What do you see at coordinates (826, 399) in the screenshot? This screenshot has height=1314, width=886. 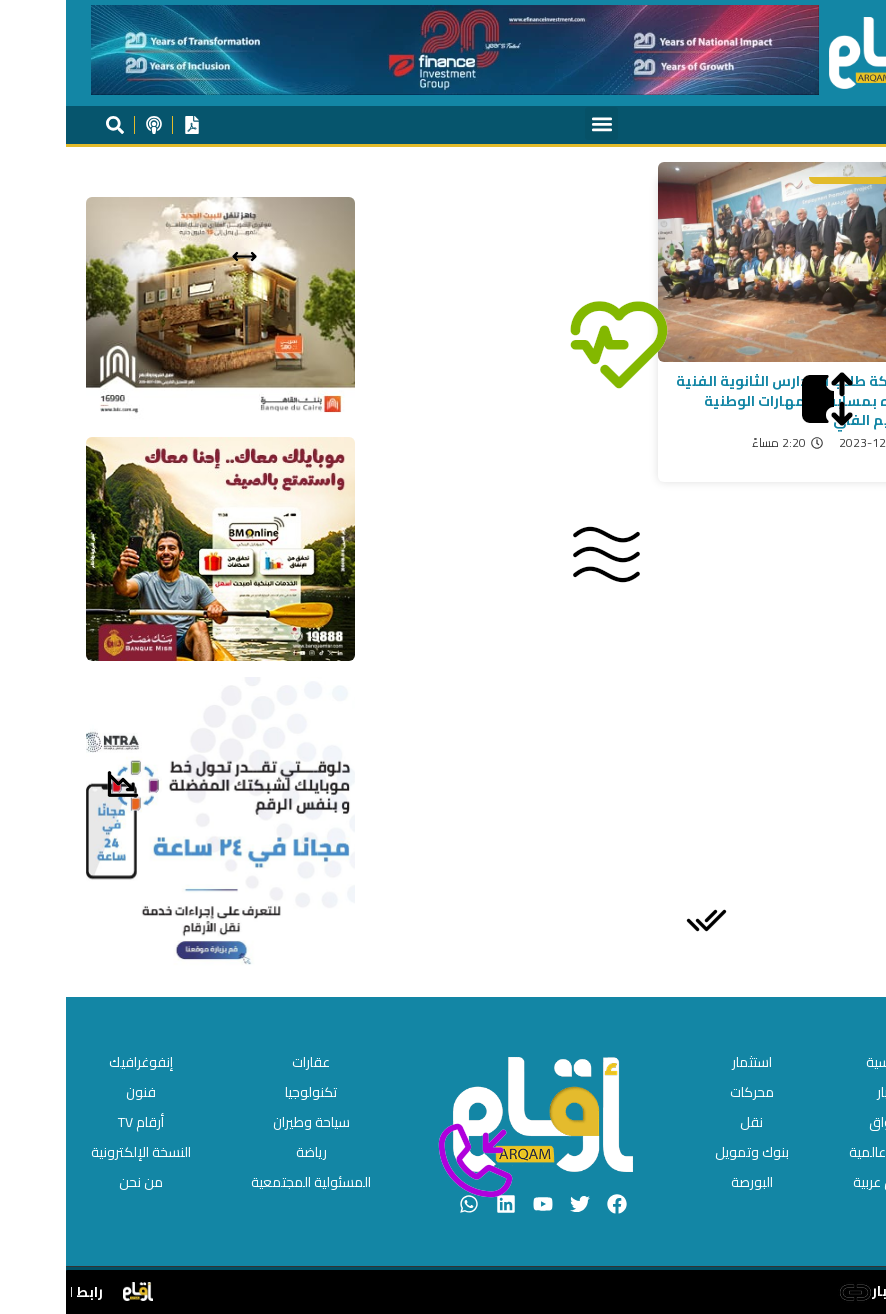 I see `auto-adjust content height to fit container` at bounding box center [826, 399].